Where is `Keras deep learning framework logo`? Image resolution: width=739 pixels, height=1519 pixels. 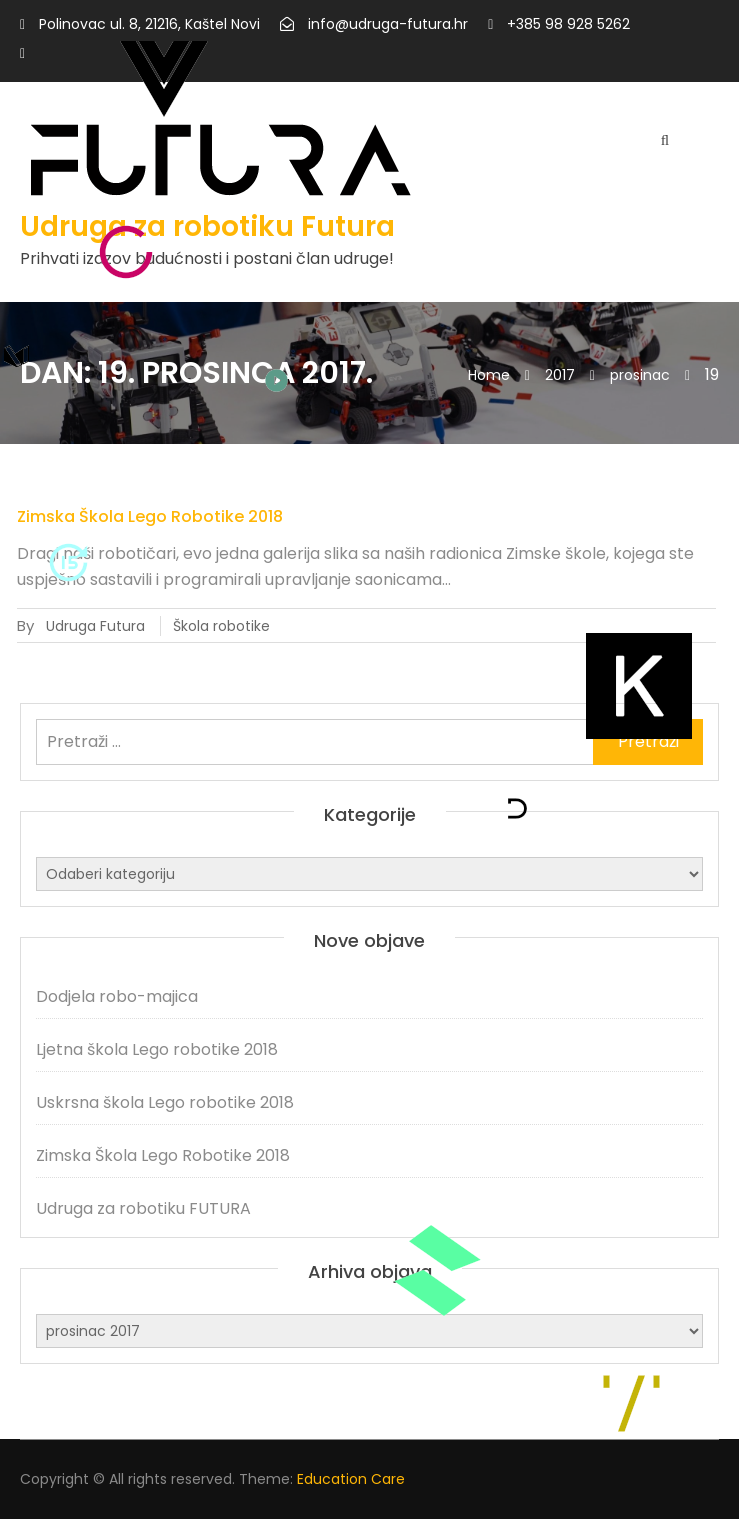 Keras deep learning framework logo is located at coordinates (639, 686).